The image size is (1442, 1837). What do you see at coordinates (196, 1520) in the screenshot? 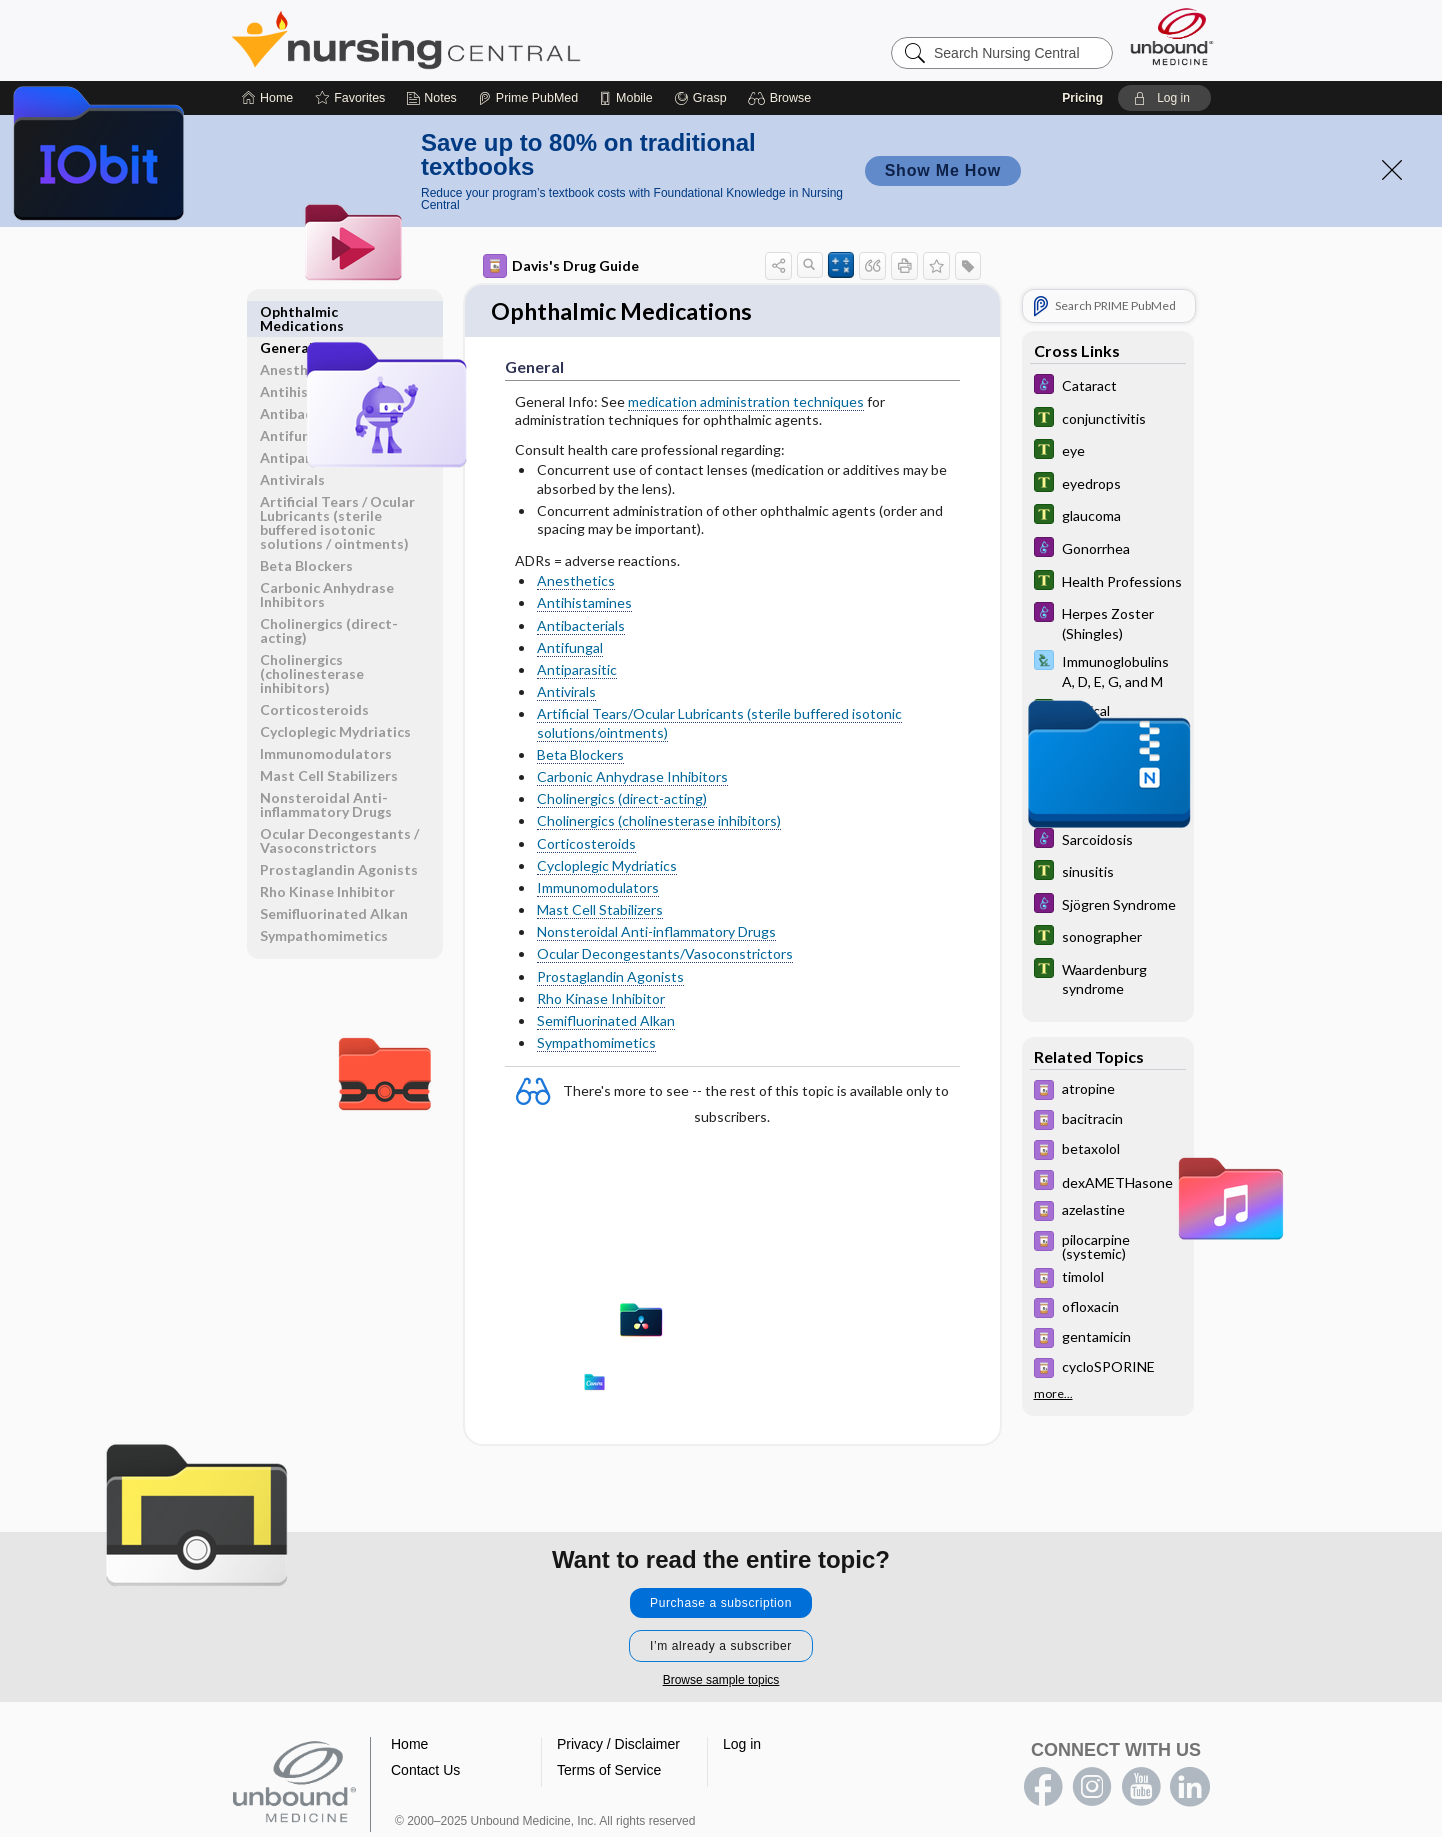
I see `folder for pokémon ultra ball collection or game assets` at bounding box center [196, 1520].